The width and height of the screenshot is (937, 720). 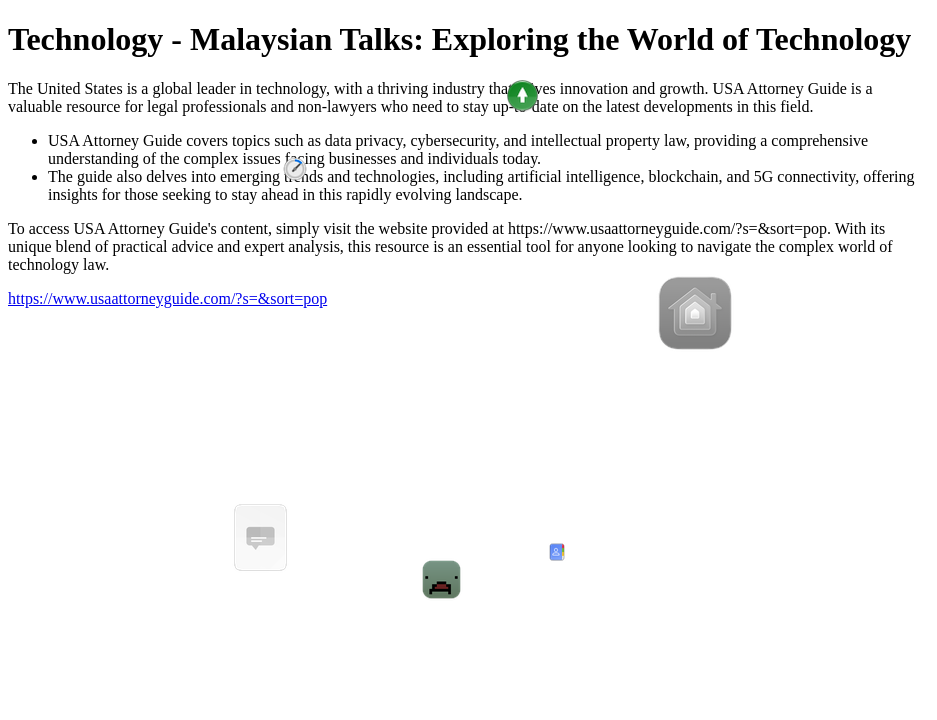 What do you see at coordinates (295, 169) in the screenshot?
I see `open sysprof system profiler` at bounding box center [295, 169].